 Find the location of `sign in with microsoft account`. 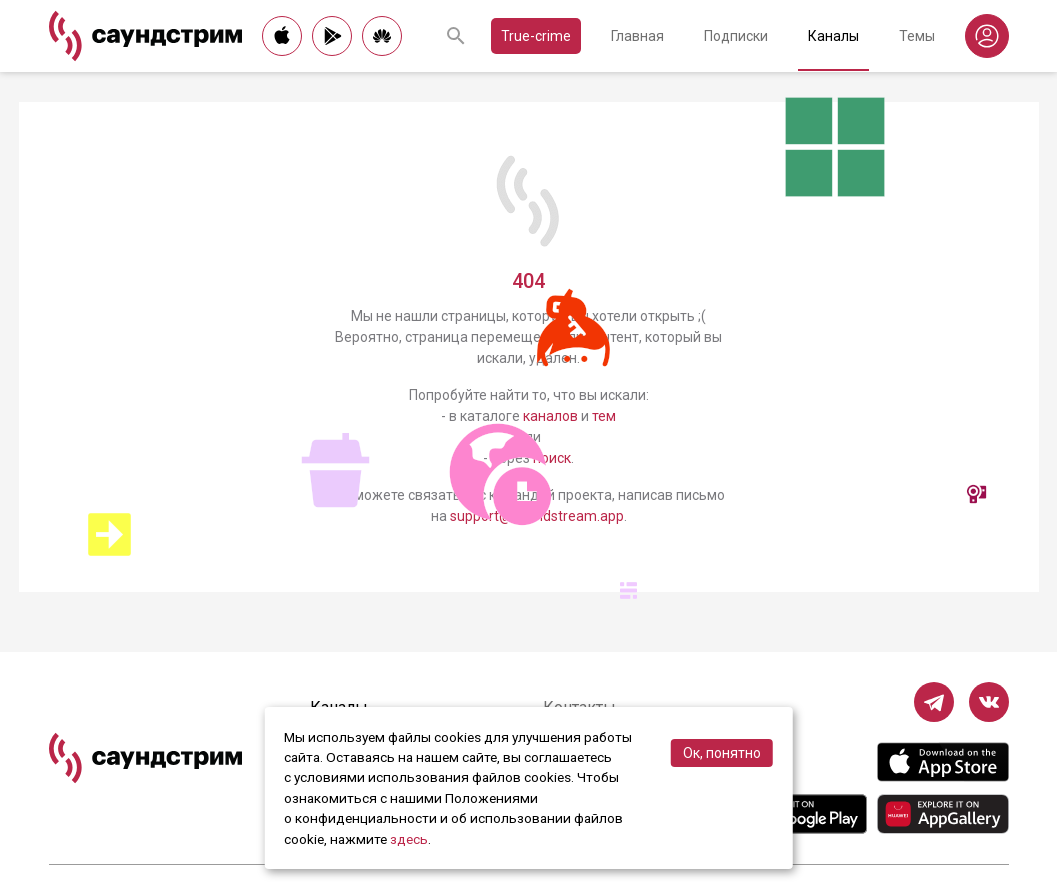

sign in with microsoft account is located at coordinates (835, 147).